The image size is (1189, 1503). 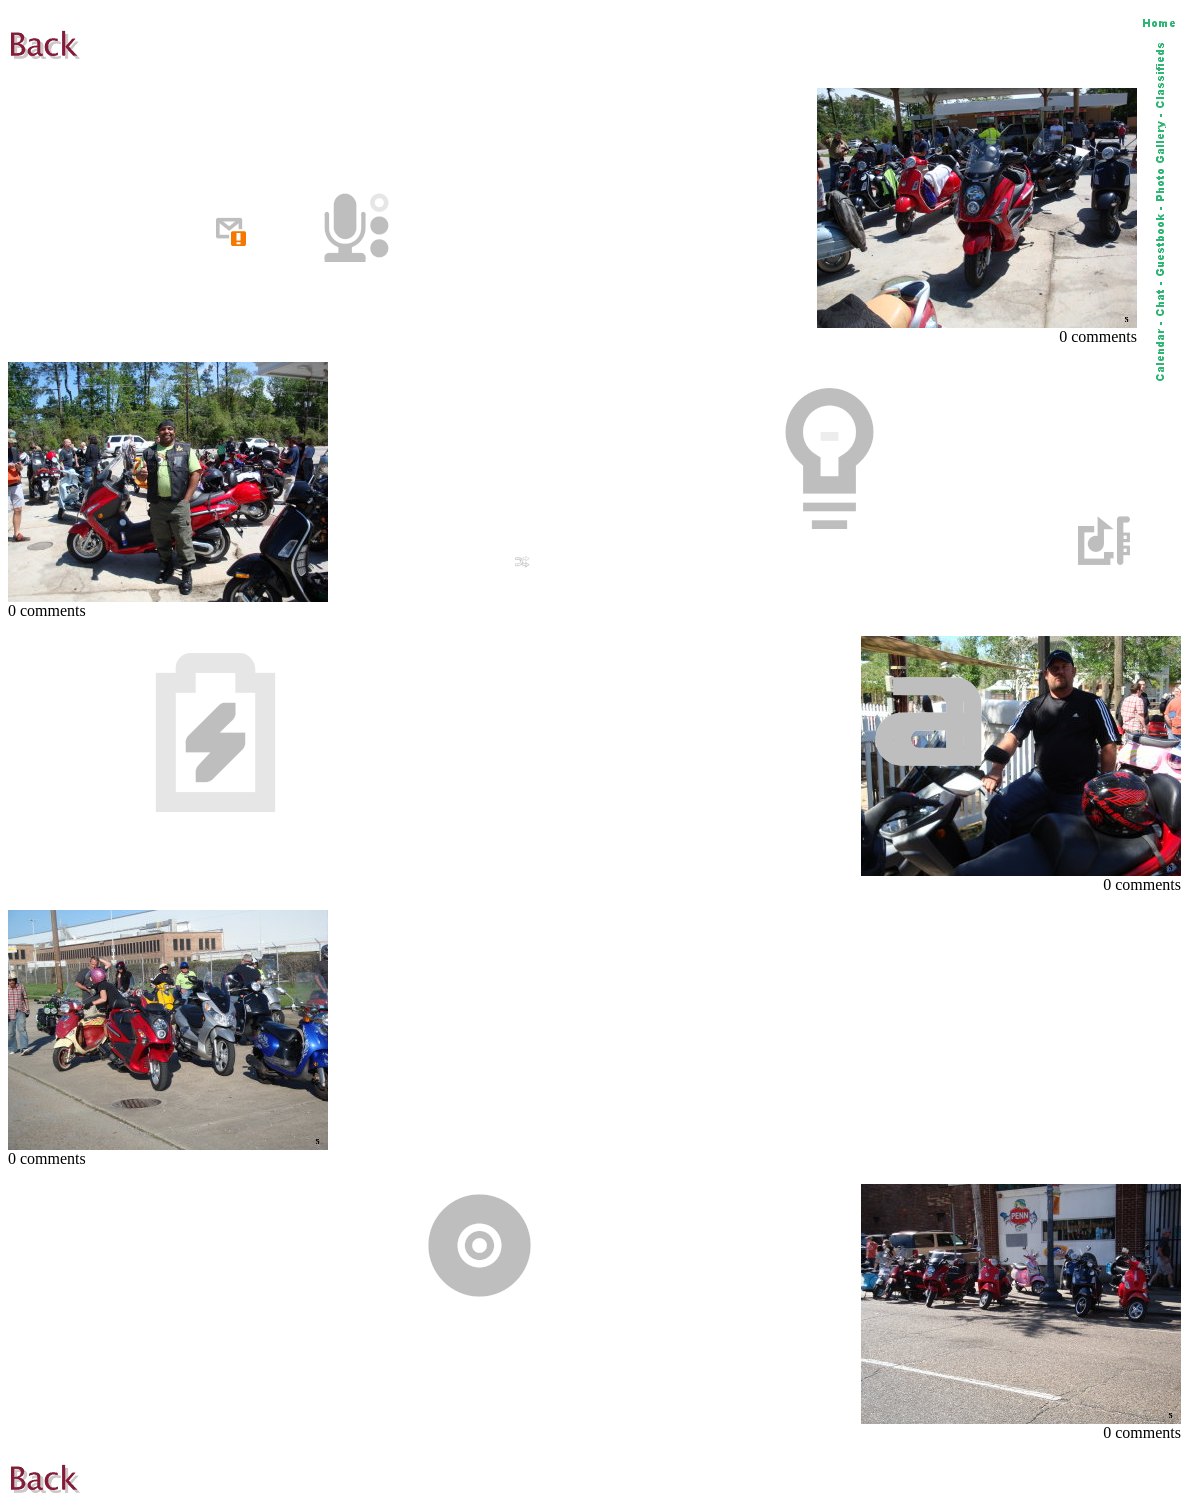 I want to click on indicates battery is fully charged, so click(x=215, y=732).